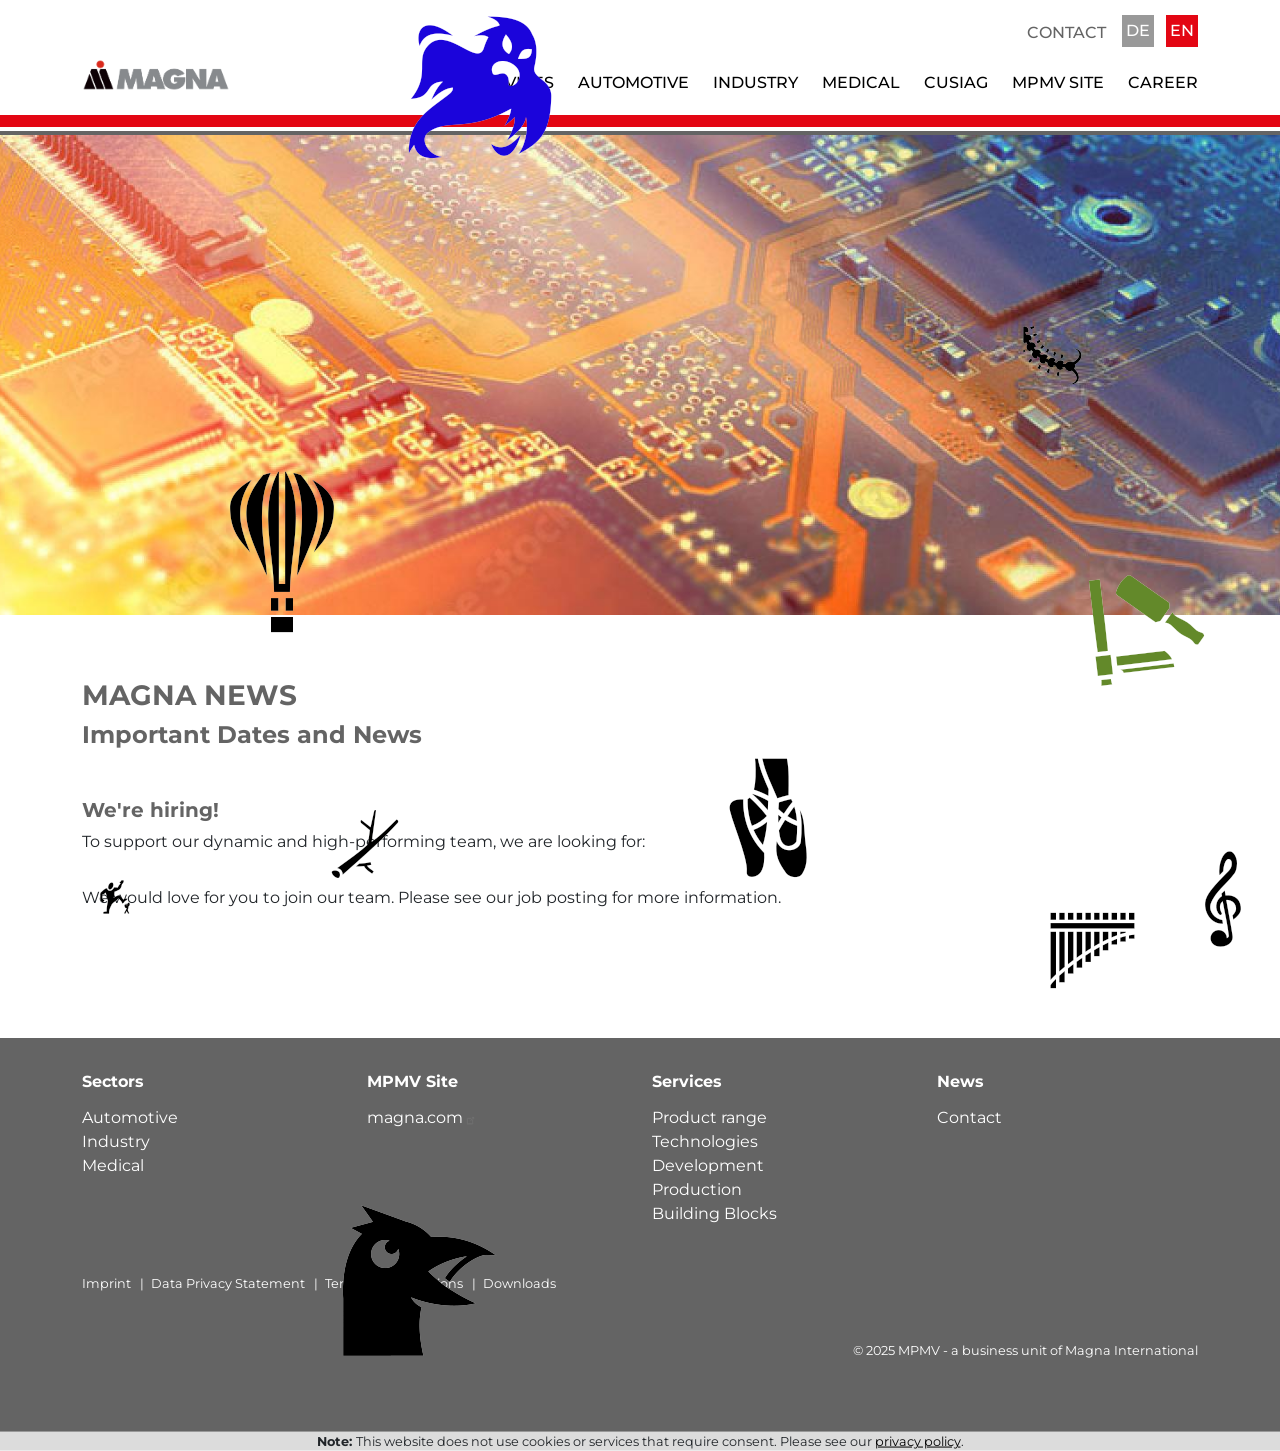 The width and height of the screenshot is (1280, 1451). Describe the element at coordinates (419, 1279) in the screenshot. I see `share to twitter` at that location.